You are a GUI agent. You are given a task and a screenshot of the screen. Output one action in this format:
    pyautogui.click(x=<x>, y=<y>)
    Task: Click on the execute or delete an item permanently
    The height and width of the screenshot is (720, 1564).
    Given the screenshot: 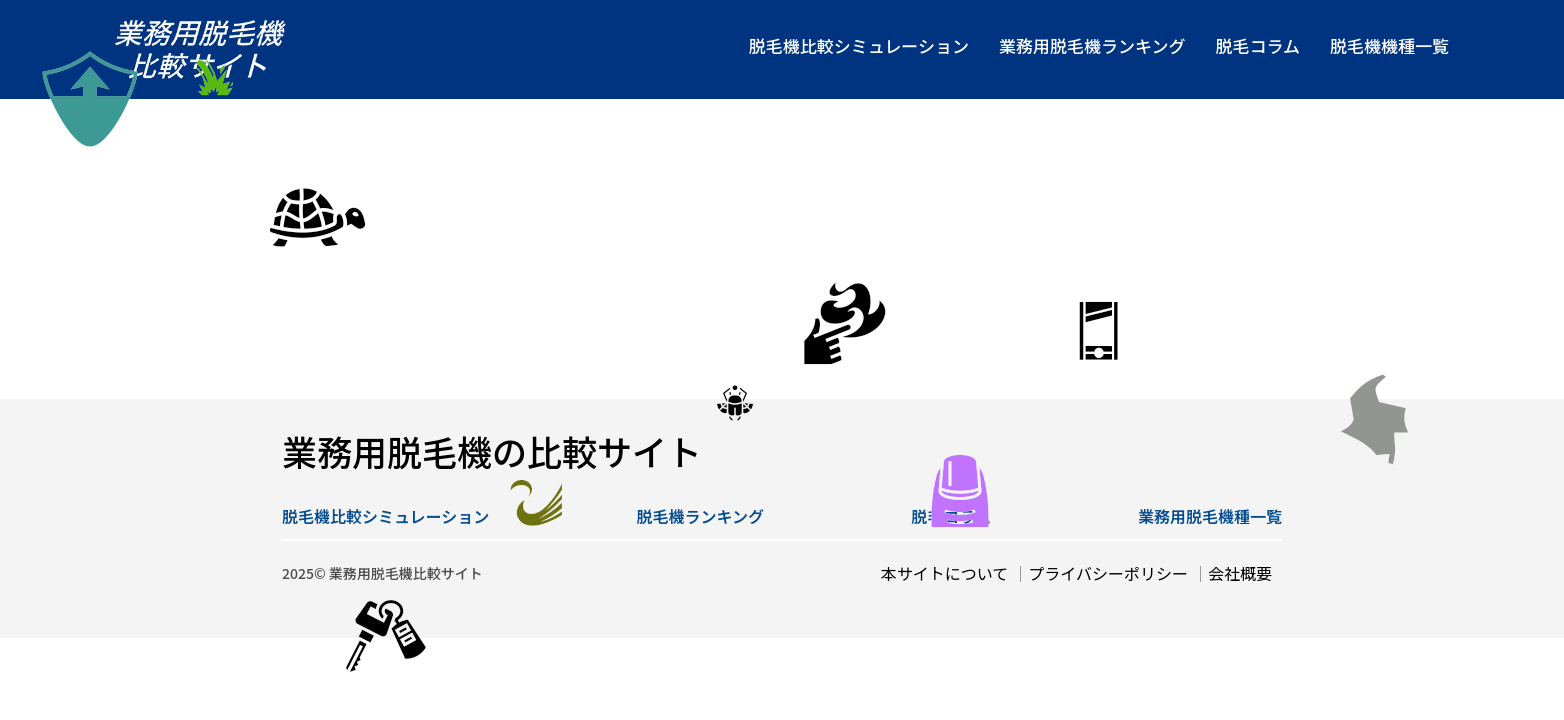 What is the action you would take?
    pyautogui.click(x=1098, y=331)
    